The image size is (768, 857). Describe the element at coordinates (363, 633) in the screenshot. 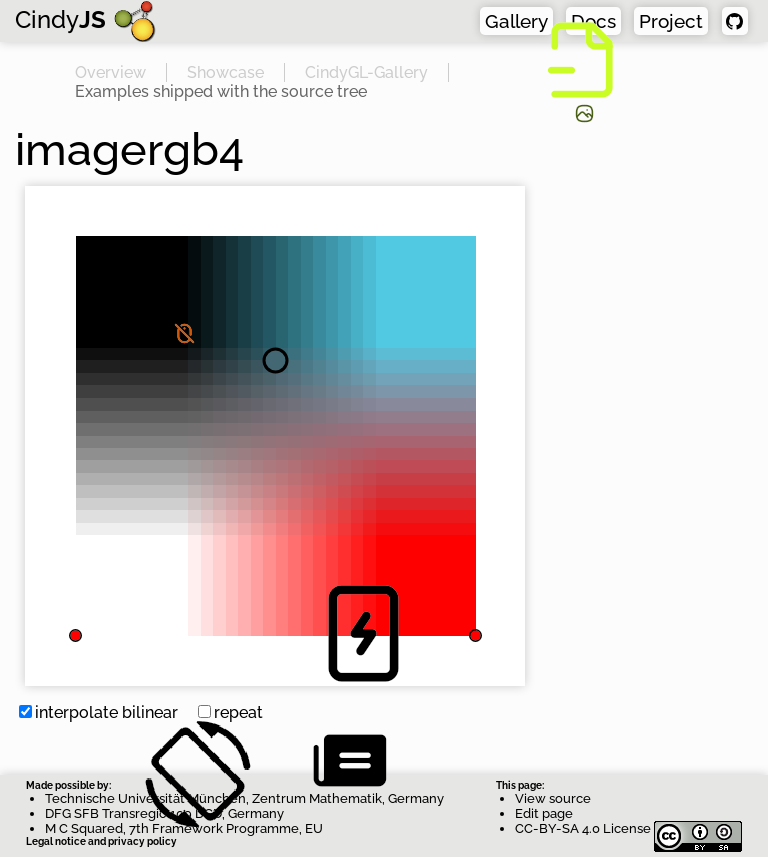

I see `indicates device is currently charging` at that location.